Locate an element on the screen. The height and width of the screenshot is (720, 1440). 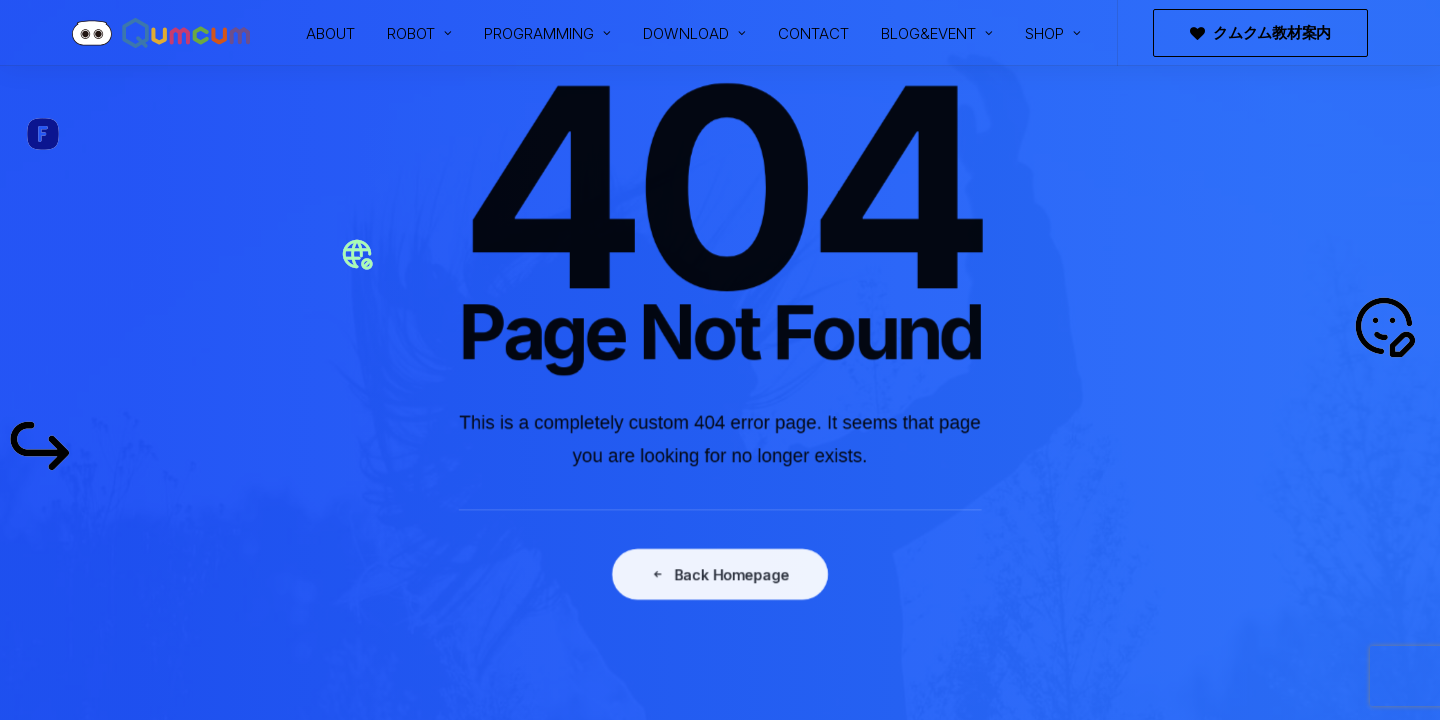
disable internet access is located at coordinates (357, 254).